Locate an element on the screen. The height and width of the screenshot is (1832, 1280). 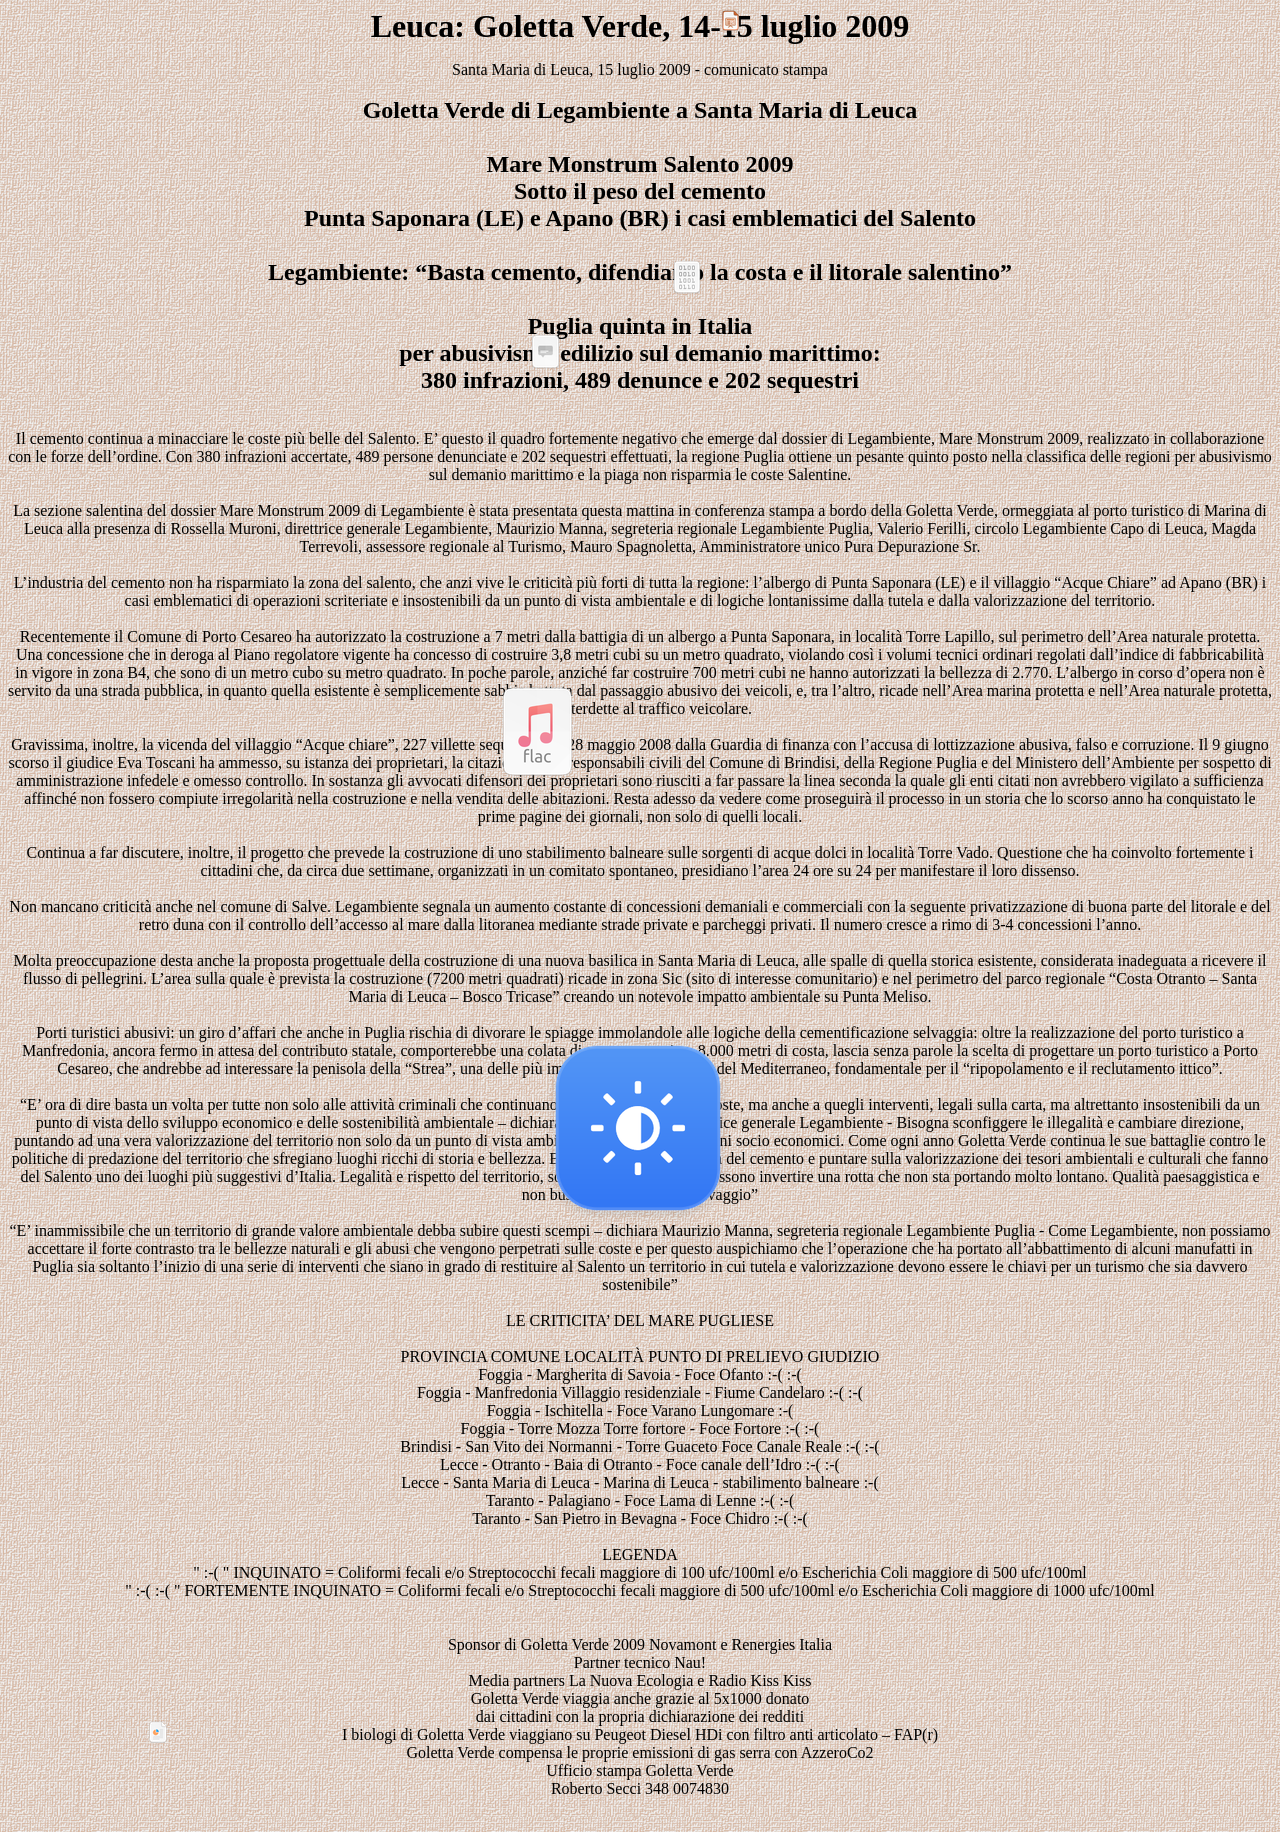
a flac audio file in ogg container format is located at coordinates (537, 731).